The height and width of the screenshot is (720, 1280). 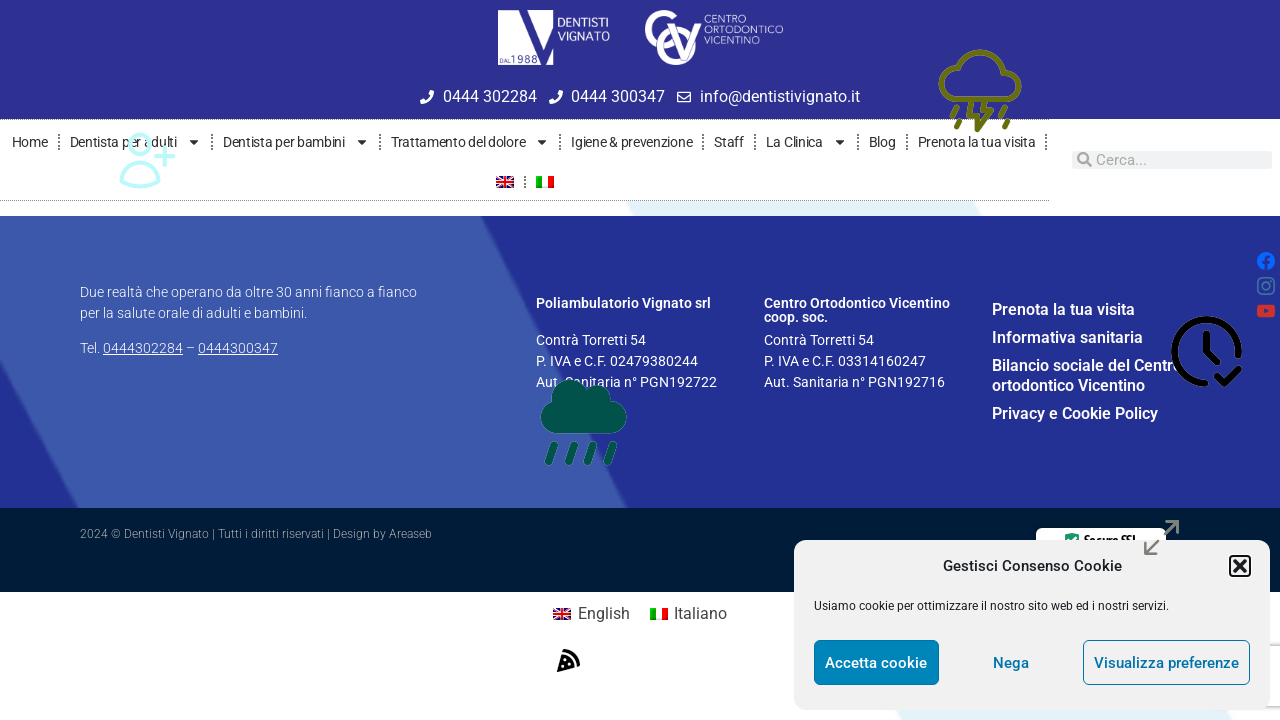 What do you see at coordinates (568, 660) in the screenshot?
I see `browse food delivery options` at bounding box center [568, 660].